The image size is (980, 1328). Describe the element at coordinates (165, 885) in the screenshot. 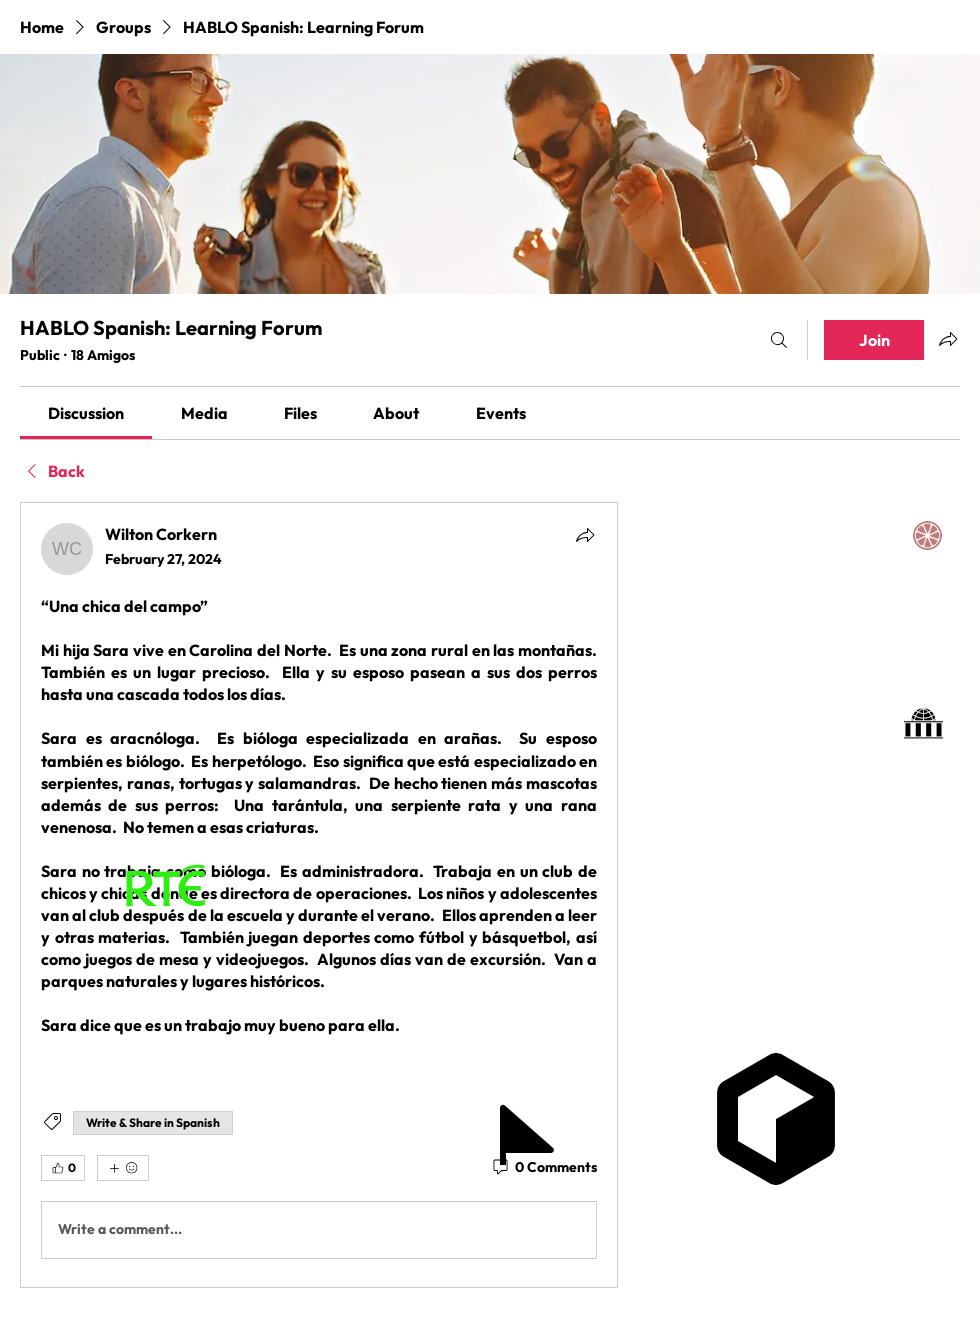

I see `RTÉ (Raidió Teilifís Éireann) Irish public broadcaster logo` at that location.